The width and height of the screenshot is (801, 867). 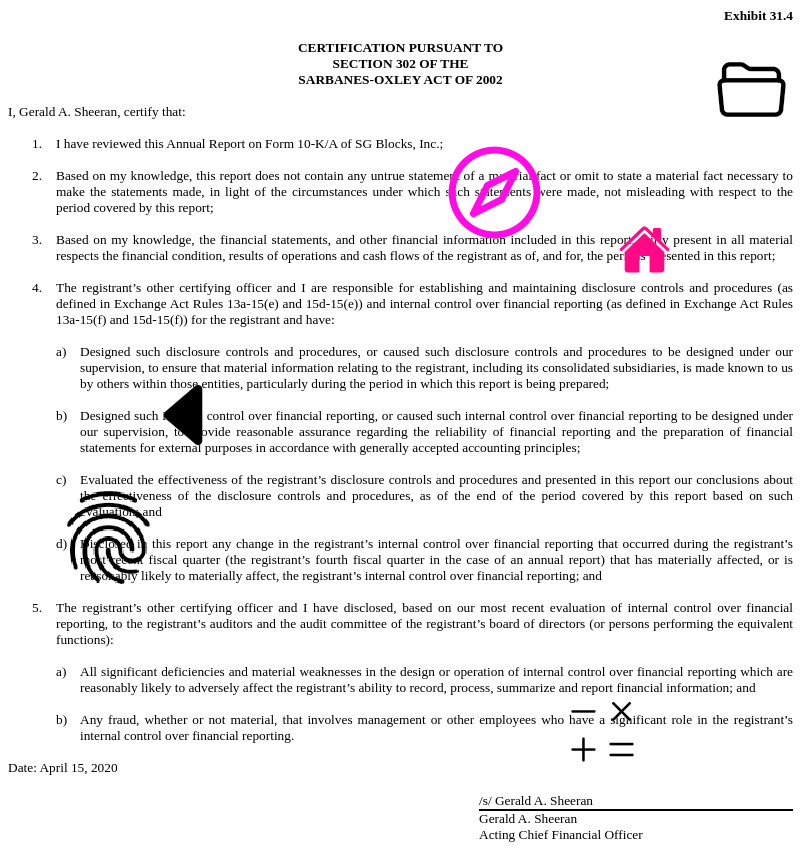 I want to click on access calculator or math functions, so click(x=602, y=730).